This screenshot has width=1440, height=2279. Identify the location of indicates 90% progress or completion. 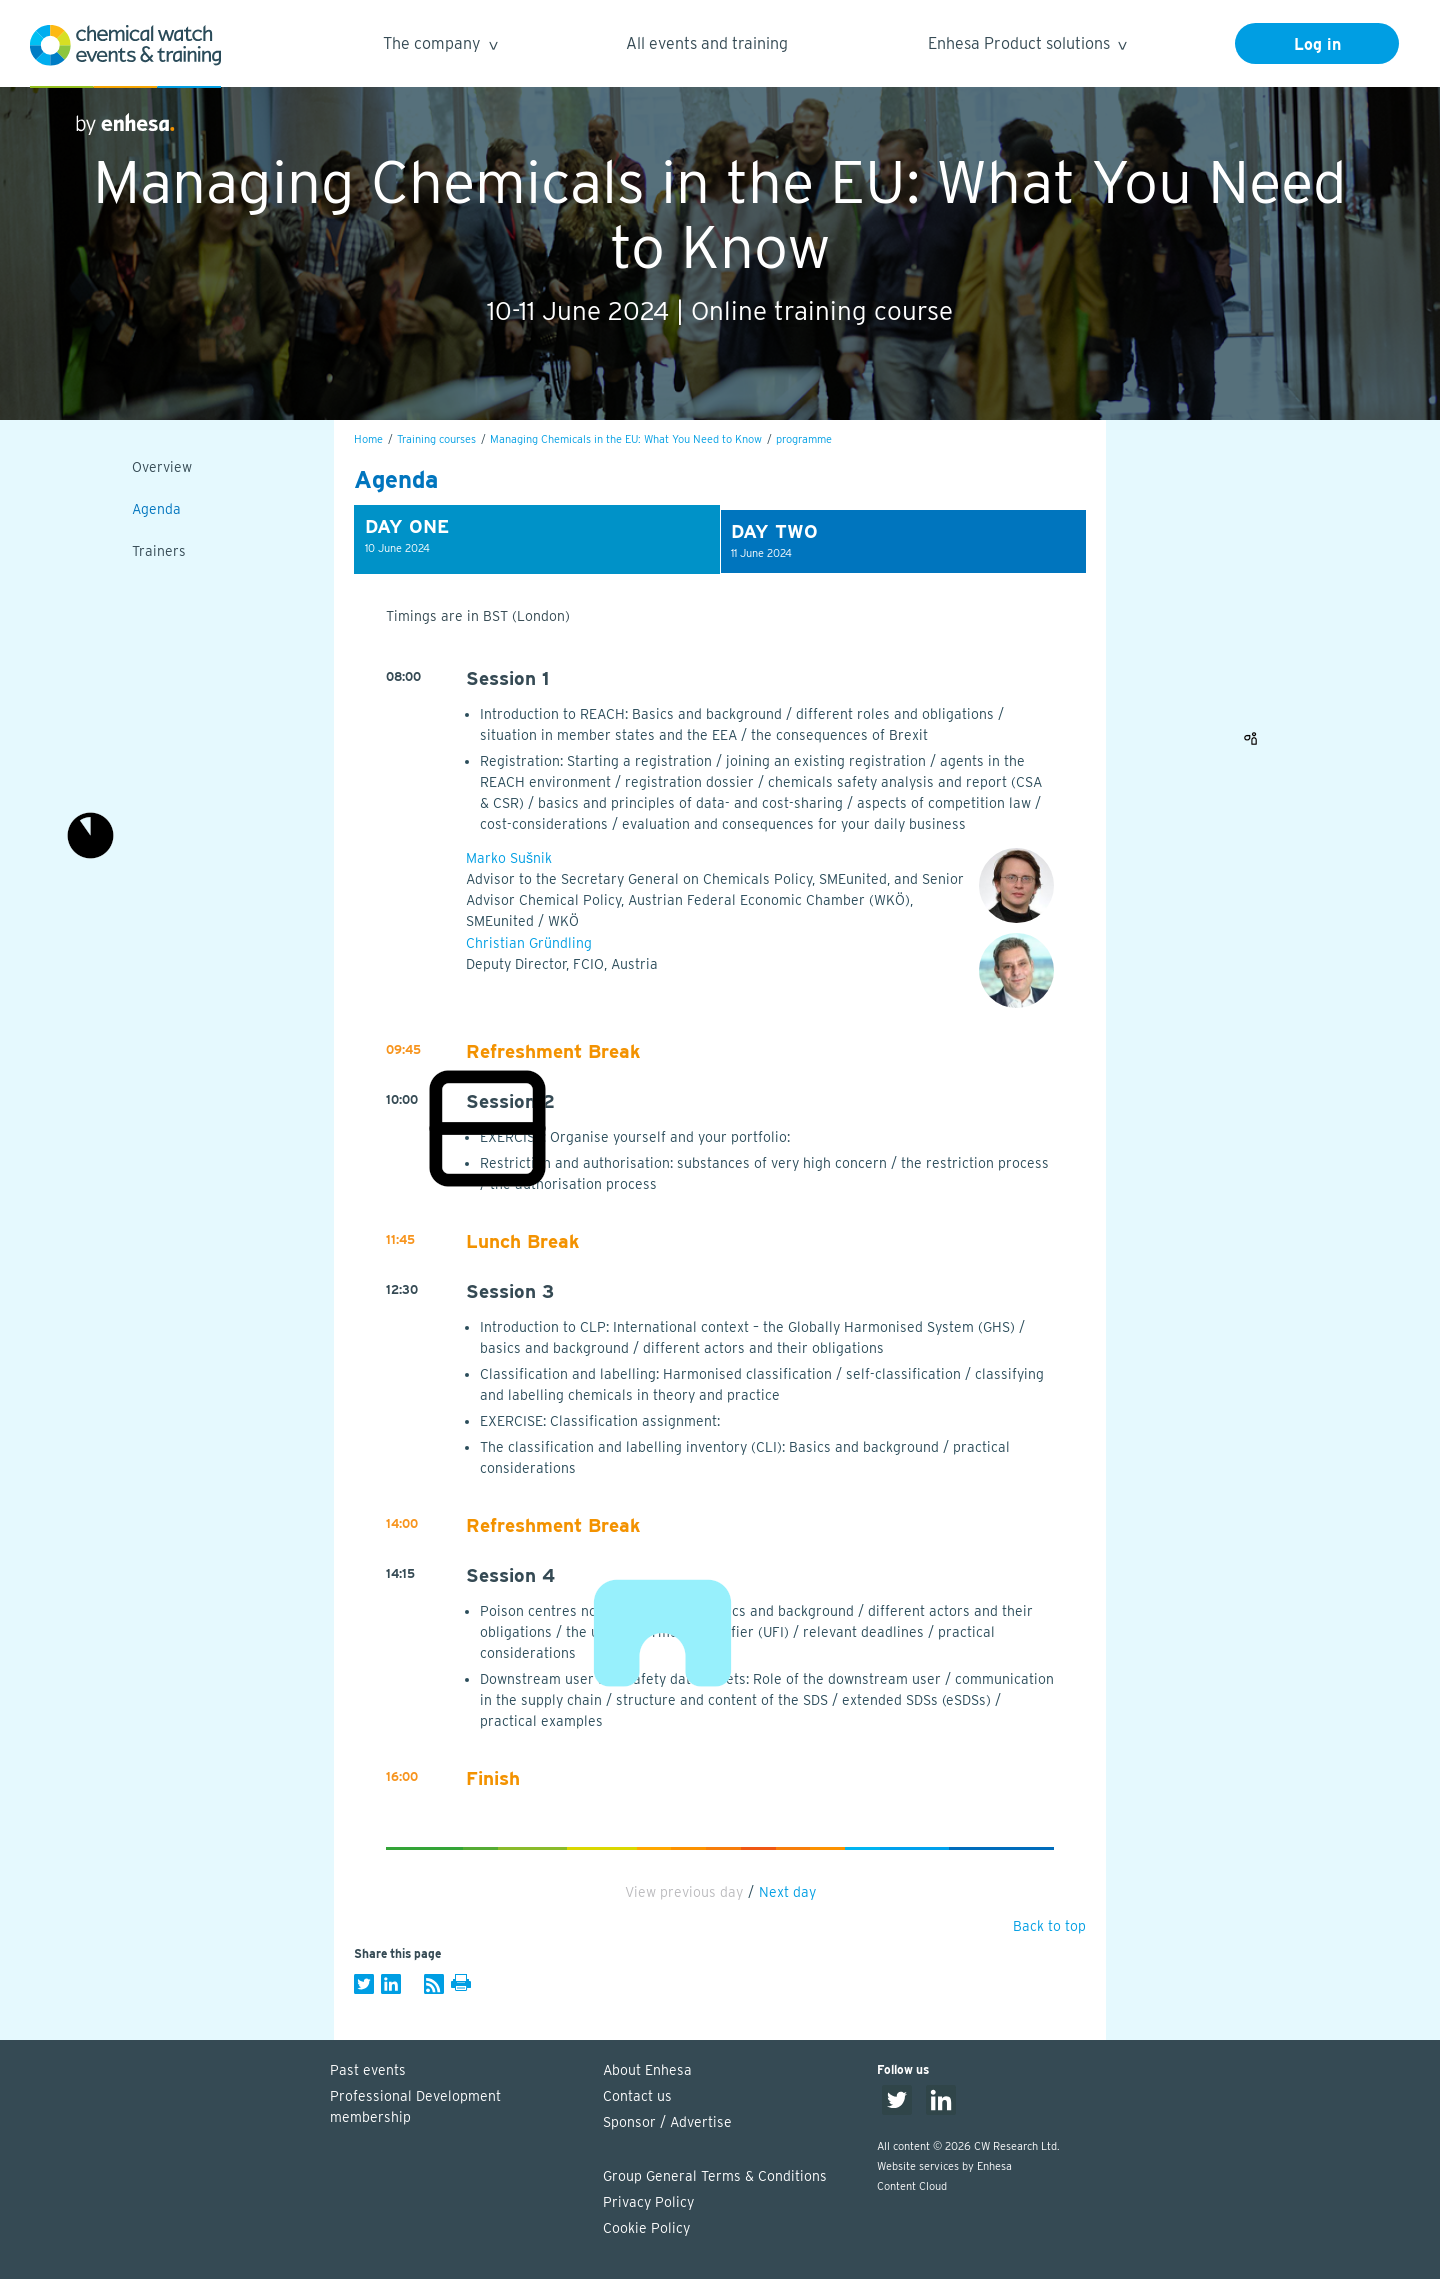
(90, 835).